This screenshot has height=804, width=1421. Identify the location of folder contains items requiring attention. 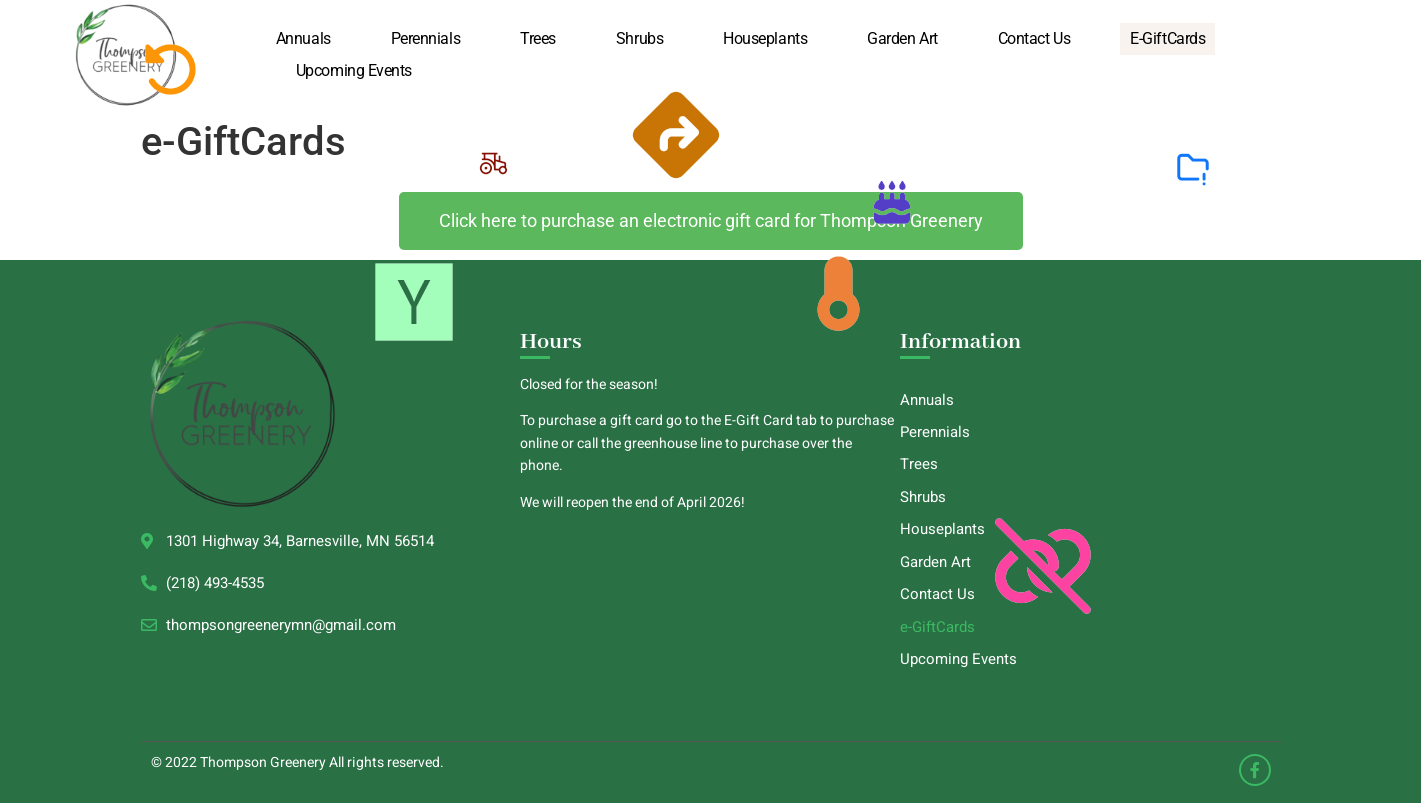
(1193, 168).